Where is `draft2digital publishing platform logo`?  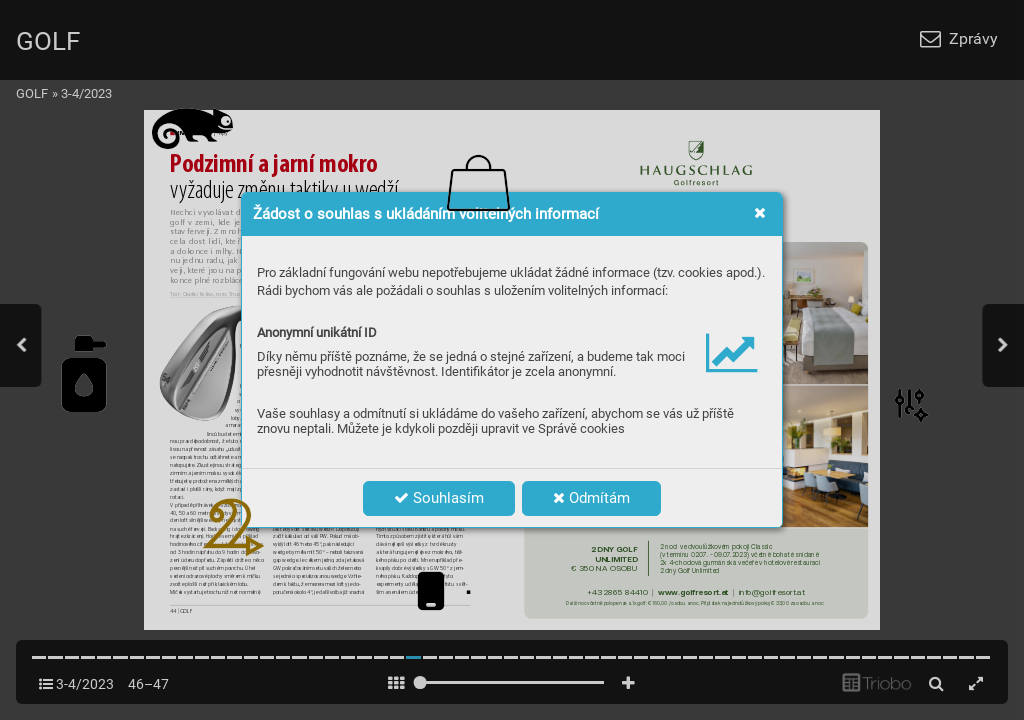
draft2digital publishing platform logo is located at coordinates (233, 527).